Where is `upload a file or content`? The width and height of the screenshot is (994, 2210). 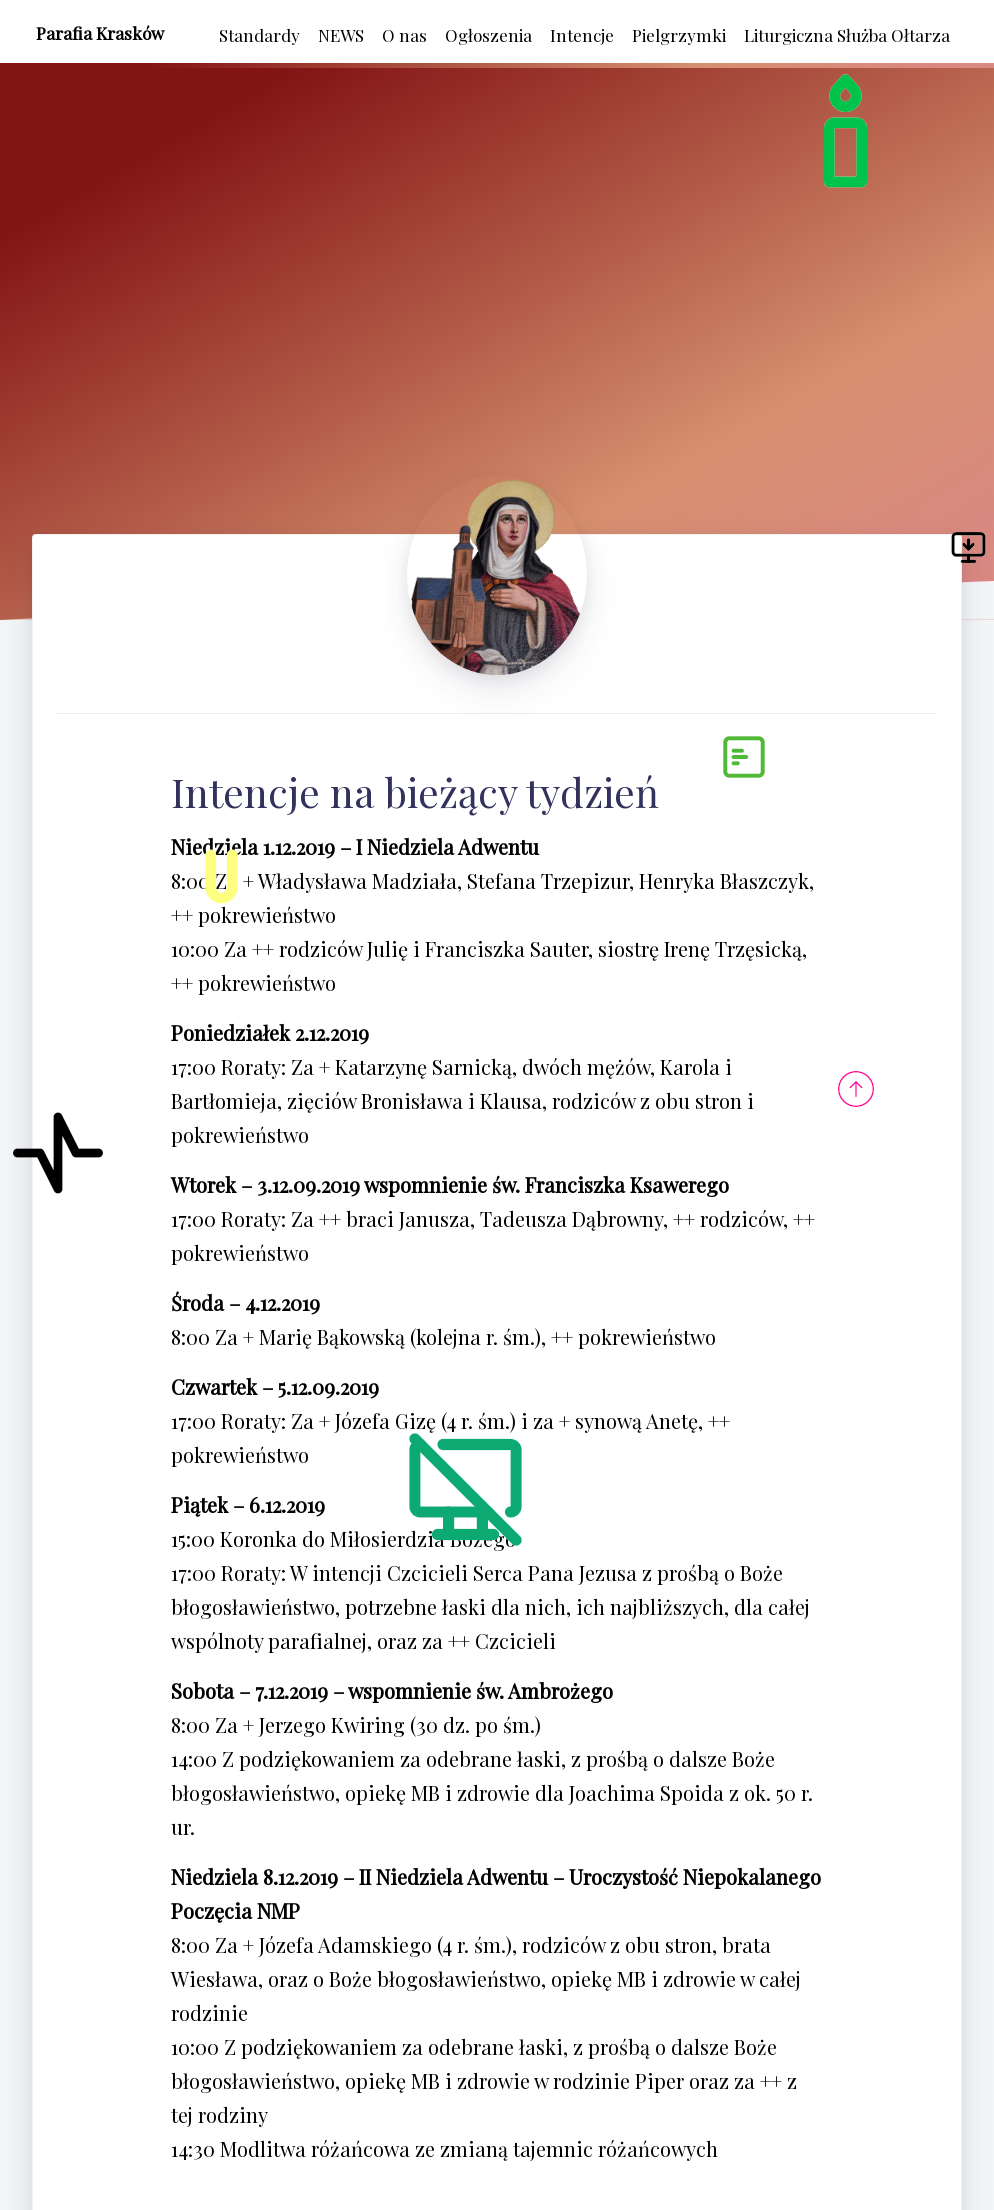 upload a file or content is located at coordinates (856, 1089).